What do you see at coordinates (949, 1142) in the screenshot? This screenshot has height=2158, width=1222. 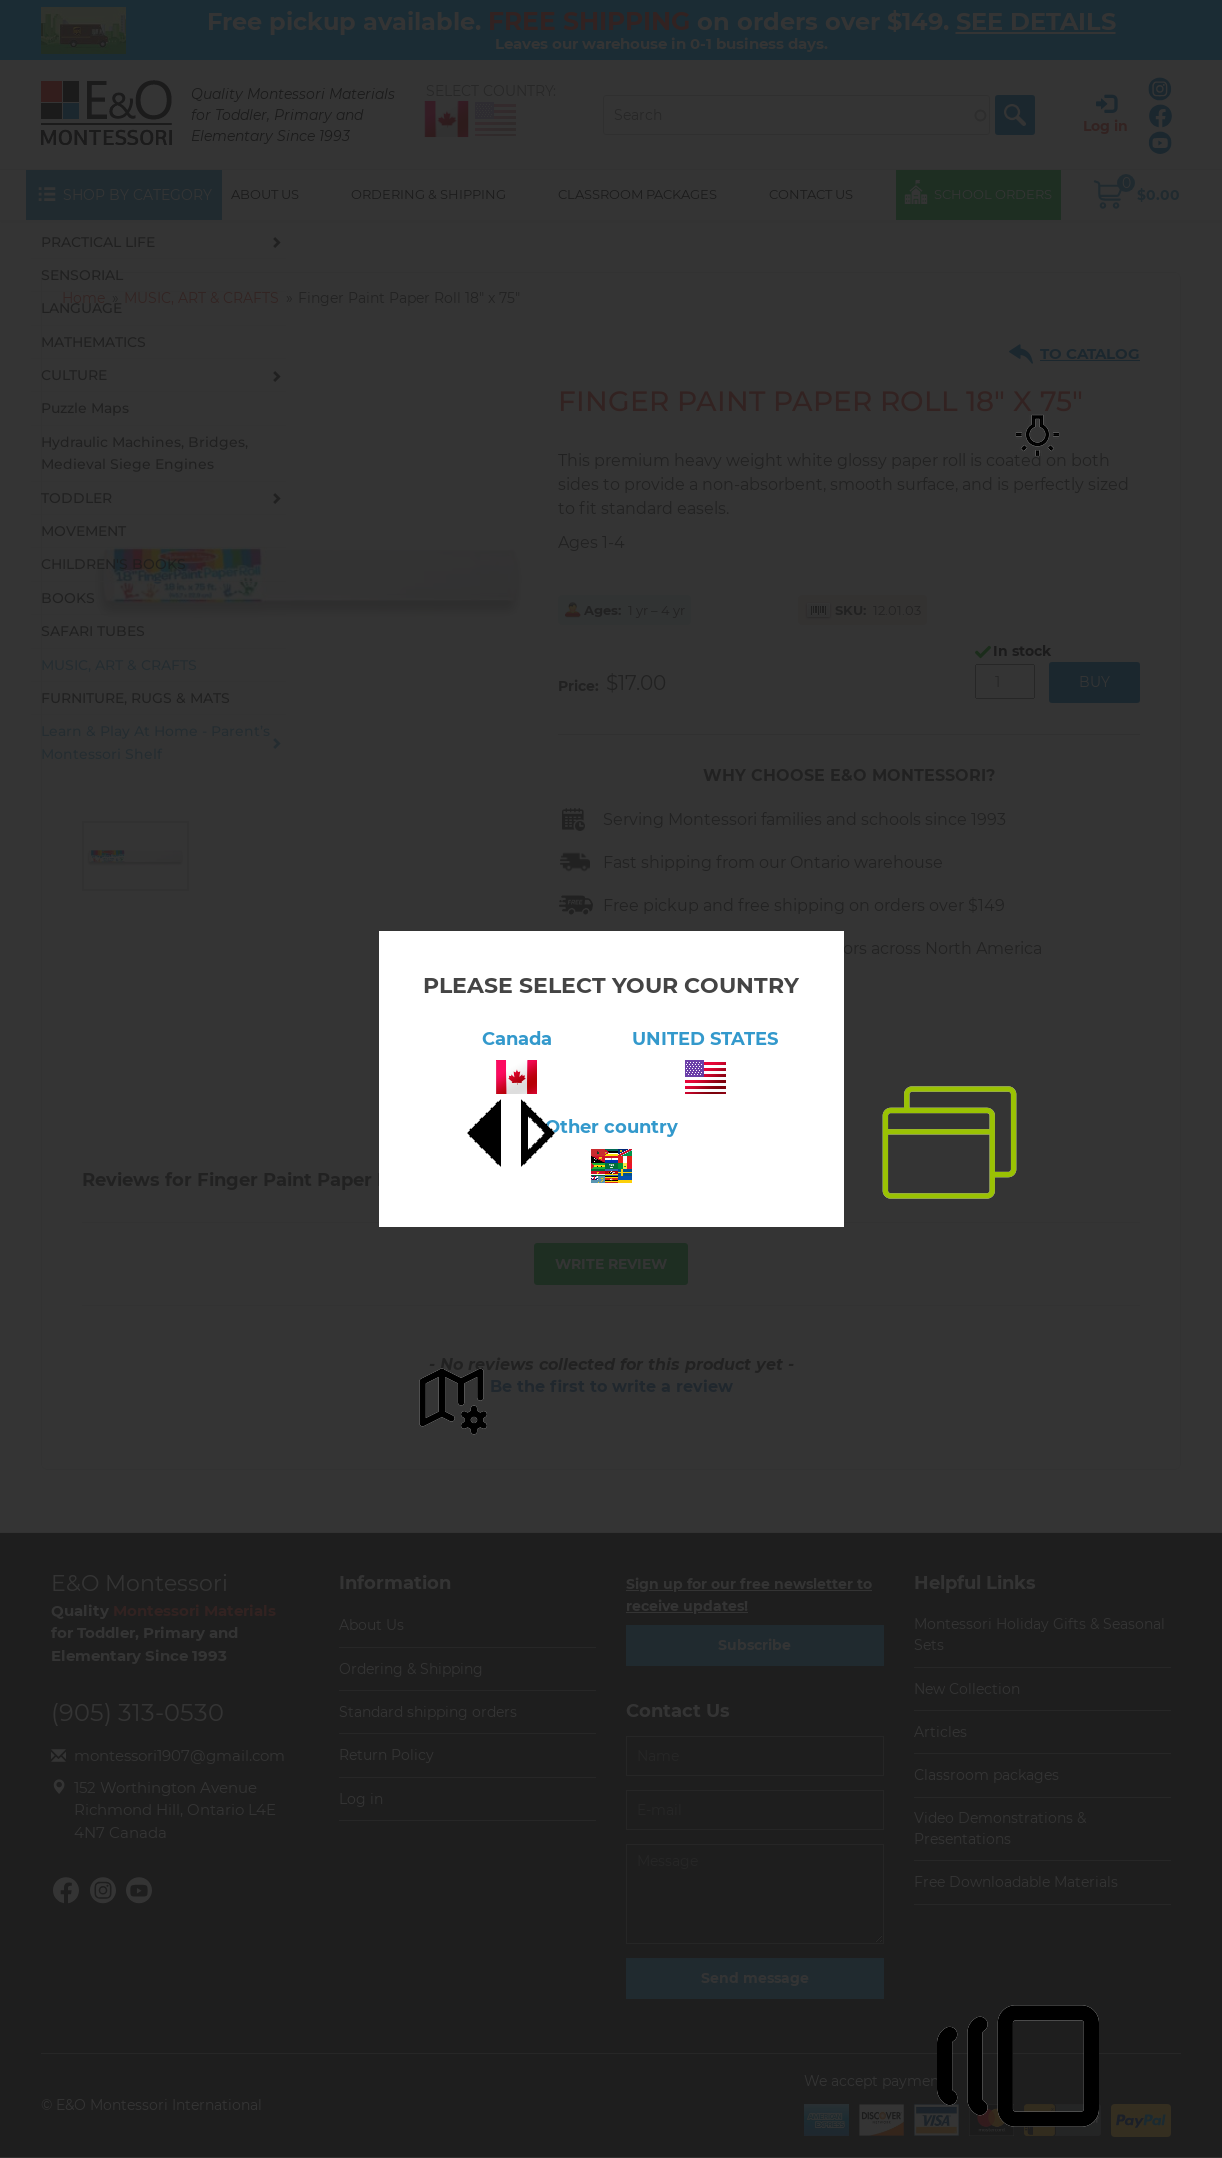 I see `view open browser windows` at bounding box center [949, 1142].